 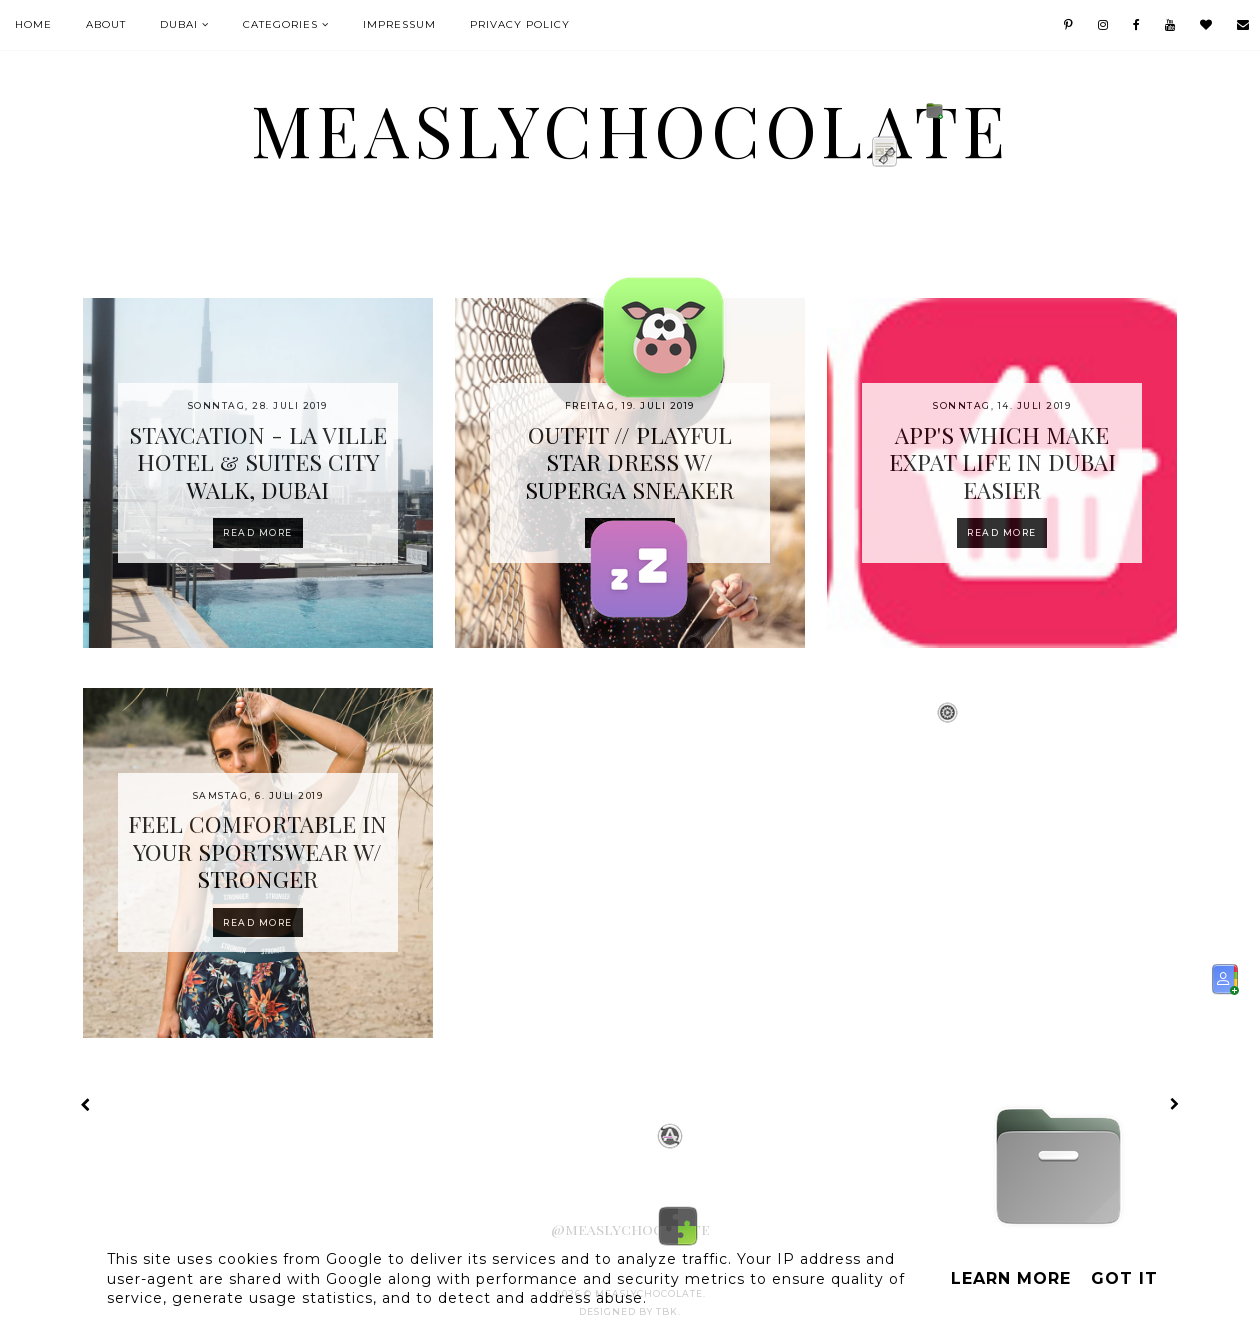 I want to click on open the file manager, so click(x=1058, y=1166).